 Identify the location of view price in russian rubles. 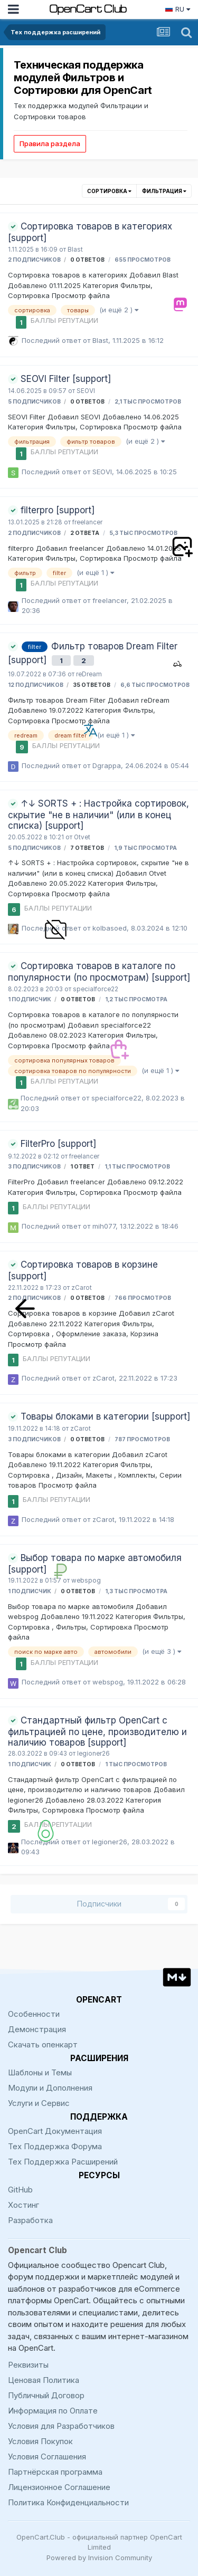
(60, 1571).